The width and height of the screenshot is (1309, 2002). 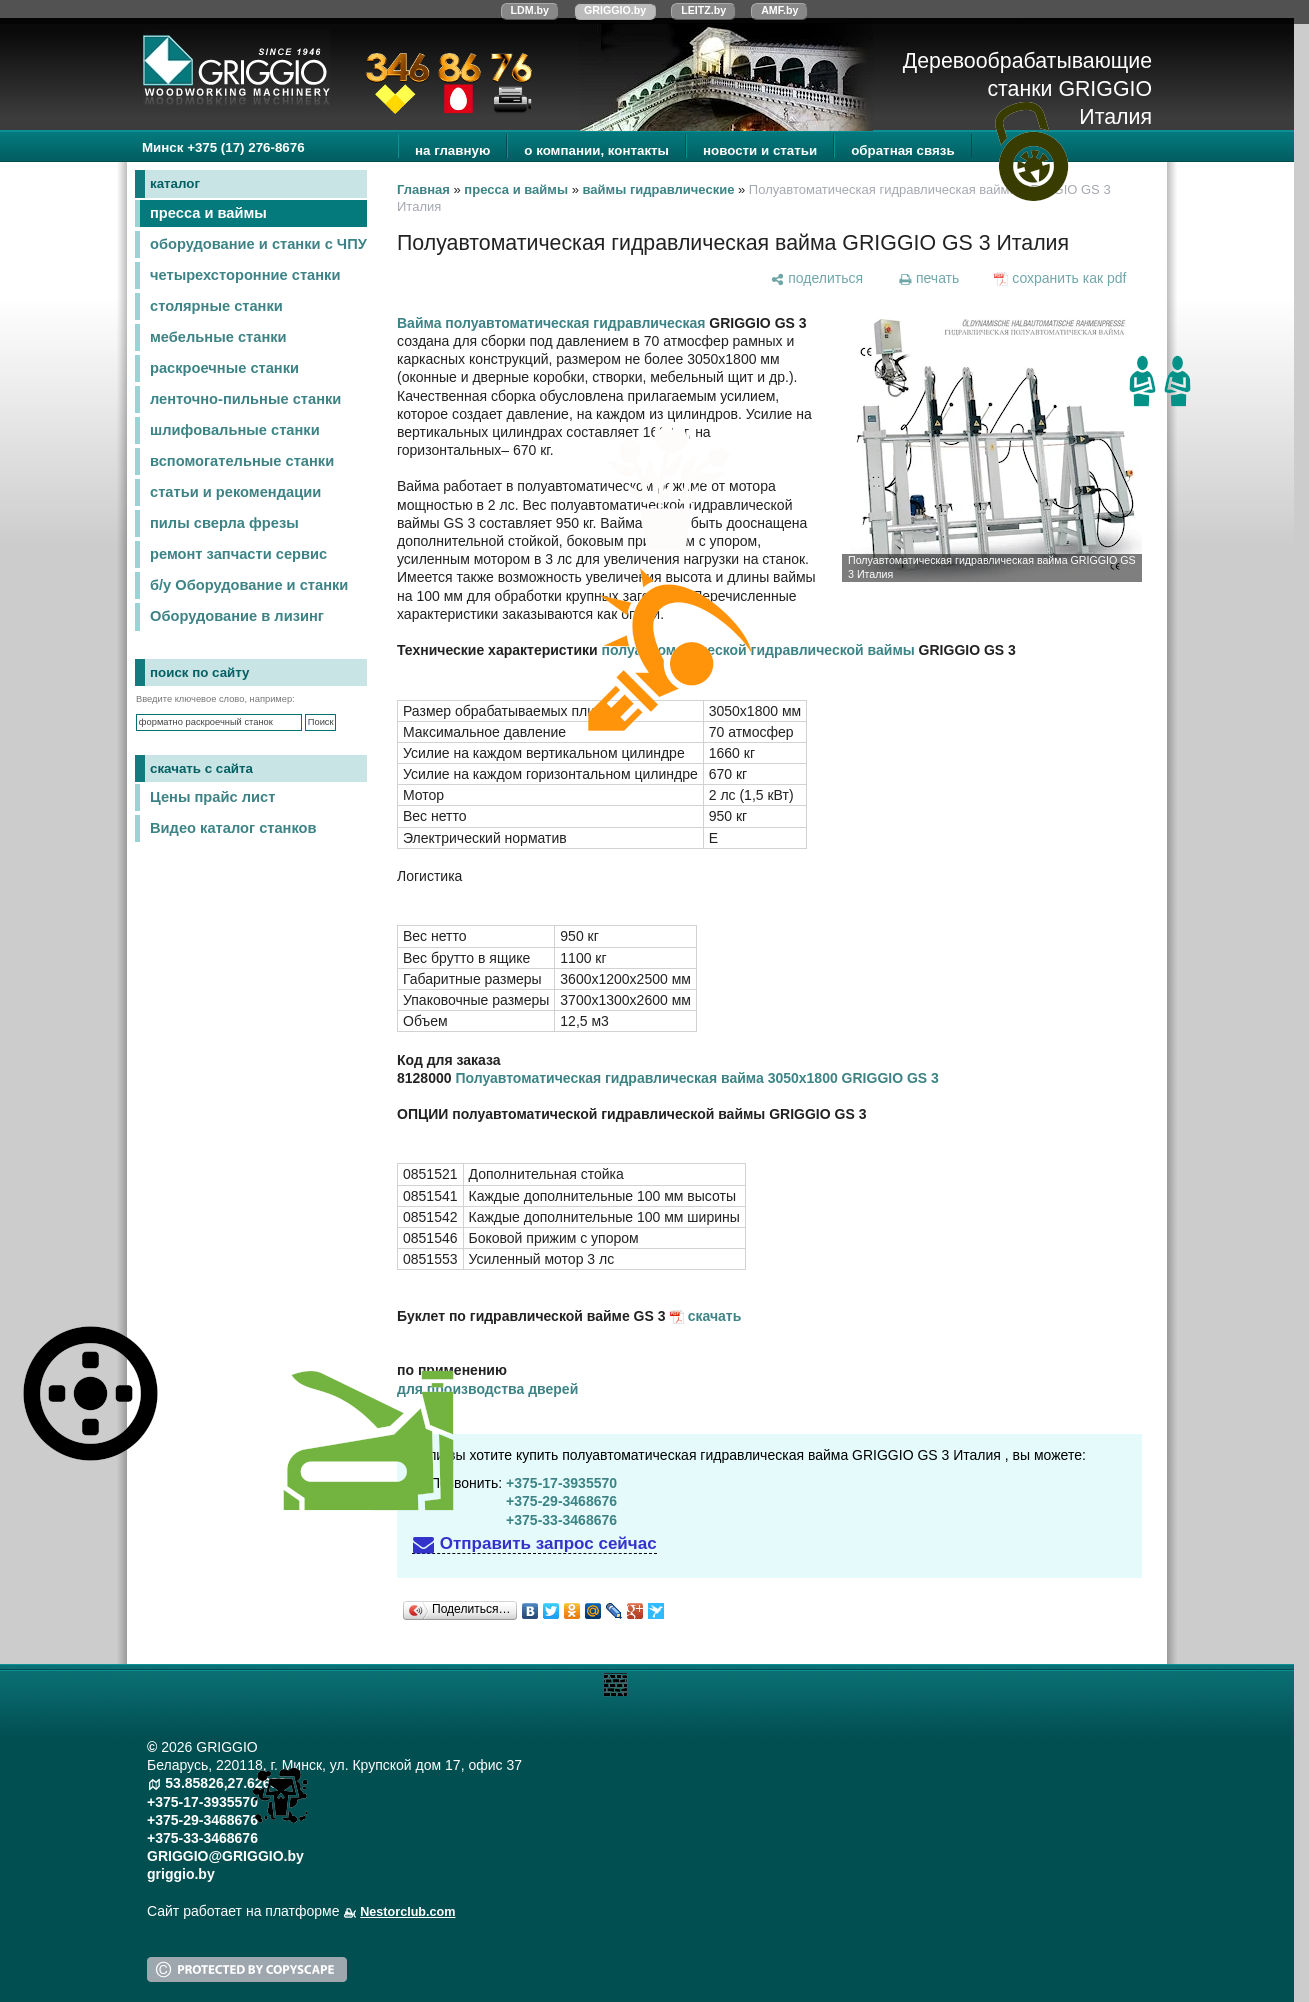 I want to click on indicates poison or toxic hazard in gameplay, so click(x=280, y=1795).